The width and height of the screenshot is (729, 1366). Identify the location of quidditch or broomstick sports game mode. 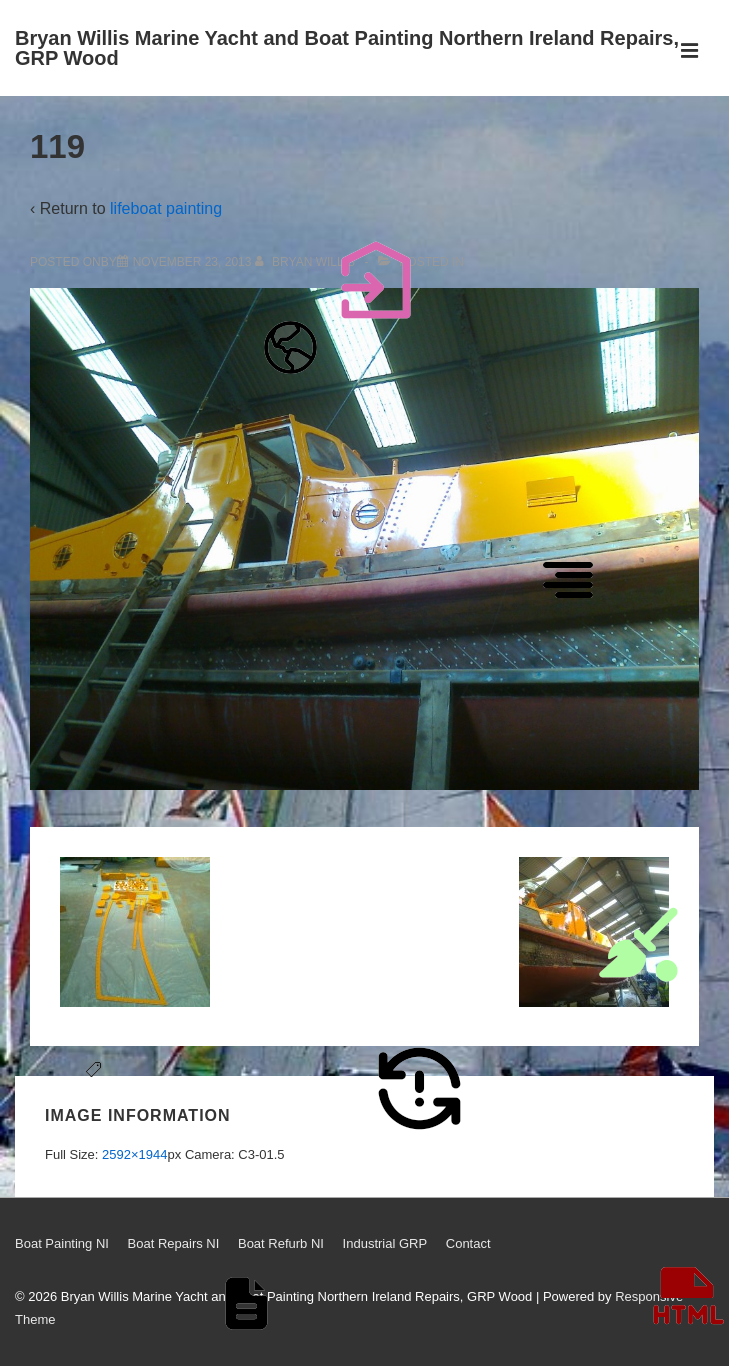
(638, 942).